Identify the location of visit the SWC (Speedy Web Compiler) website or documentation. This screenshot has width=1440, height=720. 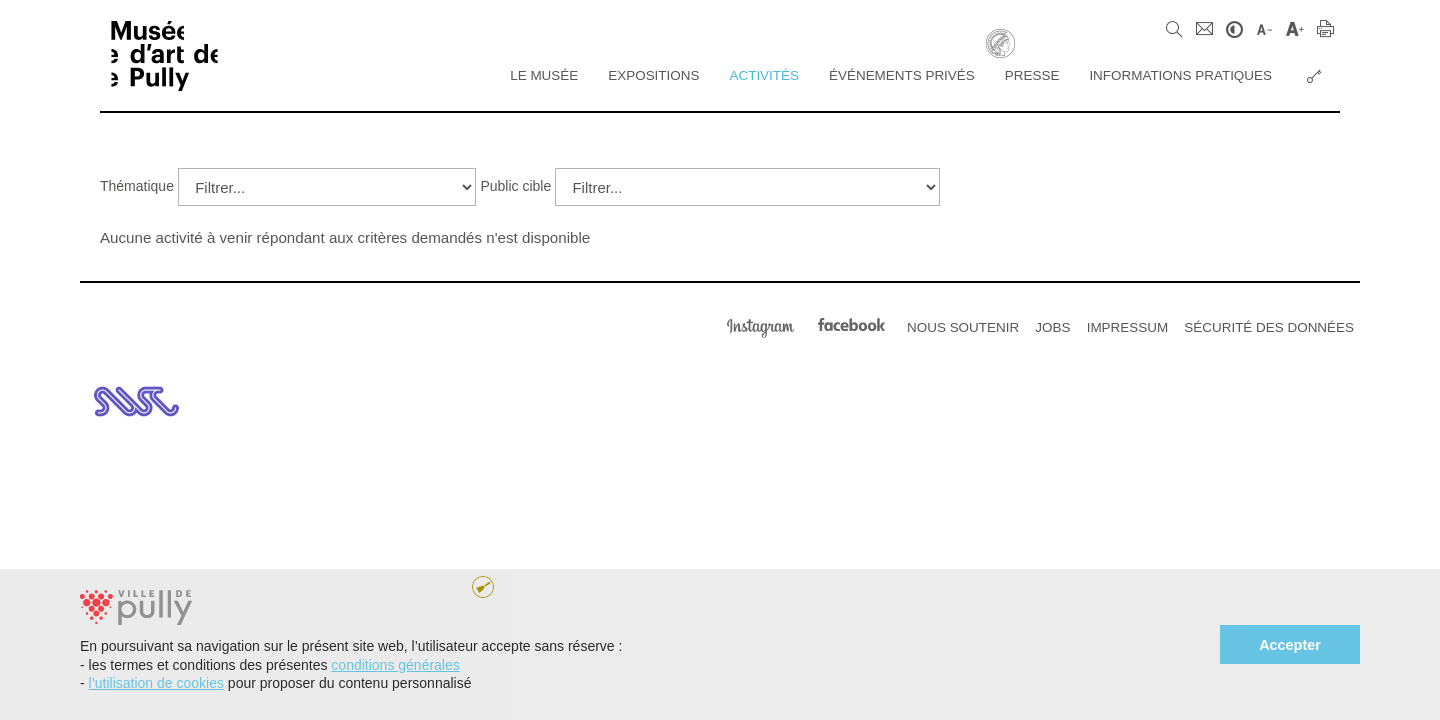
(136, 401).